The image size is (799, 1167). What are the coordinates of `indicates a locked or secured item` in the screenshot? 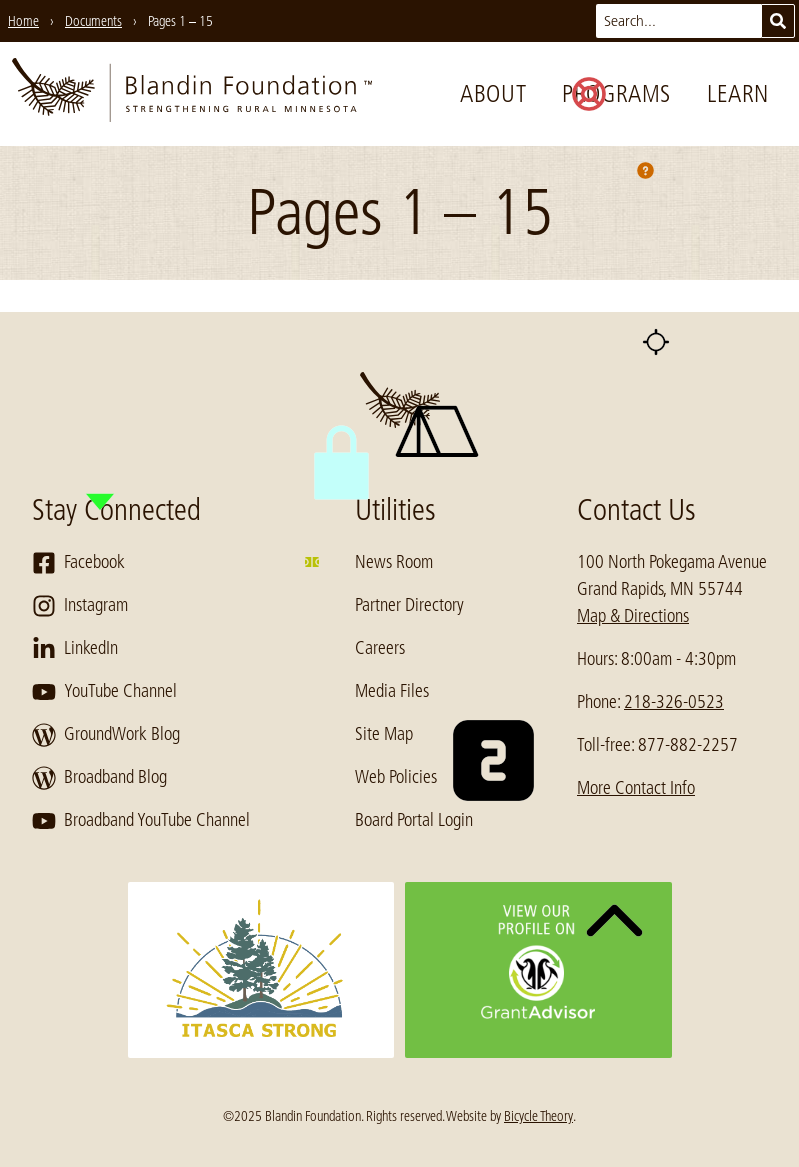 It's located at (341, 462).